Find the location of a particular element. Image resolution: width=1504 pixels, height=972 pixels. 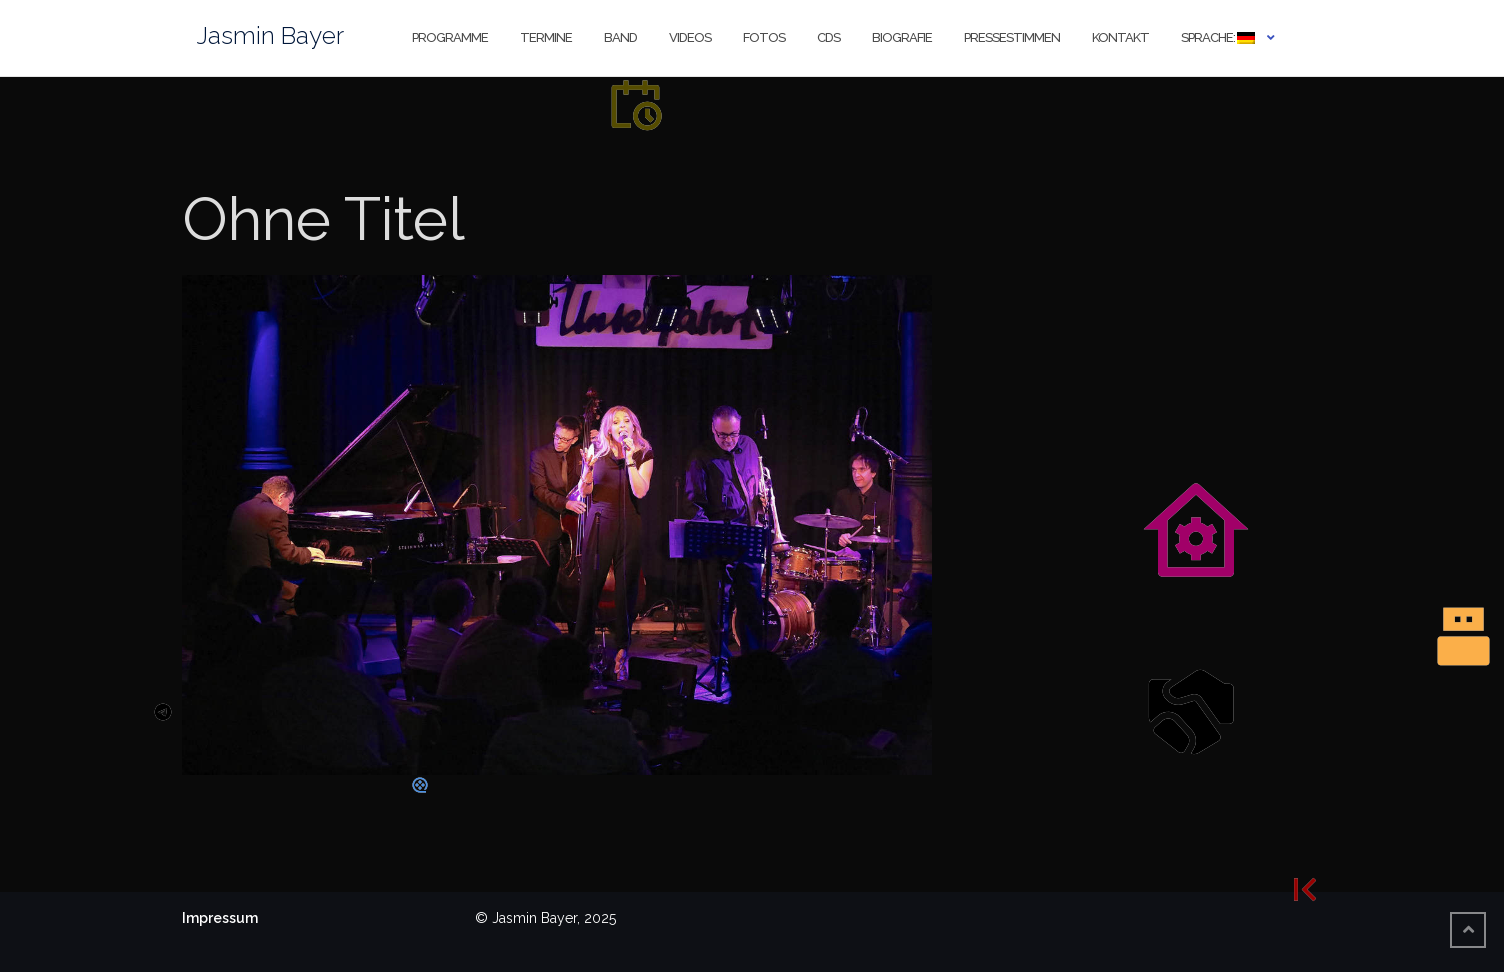

access home settings is located at coordinates (1196, 534).